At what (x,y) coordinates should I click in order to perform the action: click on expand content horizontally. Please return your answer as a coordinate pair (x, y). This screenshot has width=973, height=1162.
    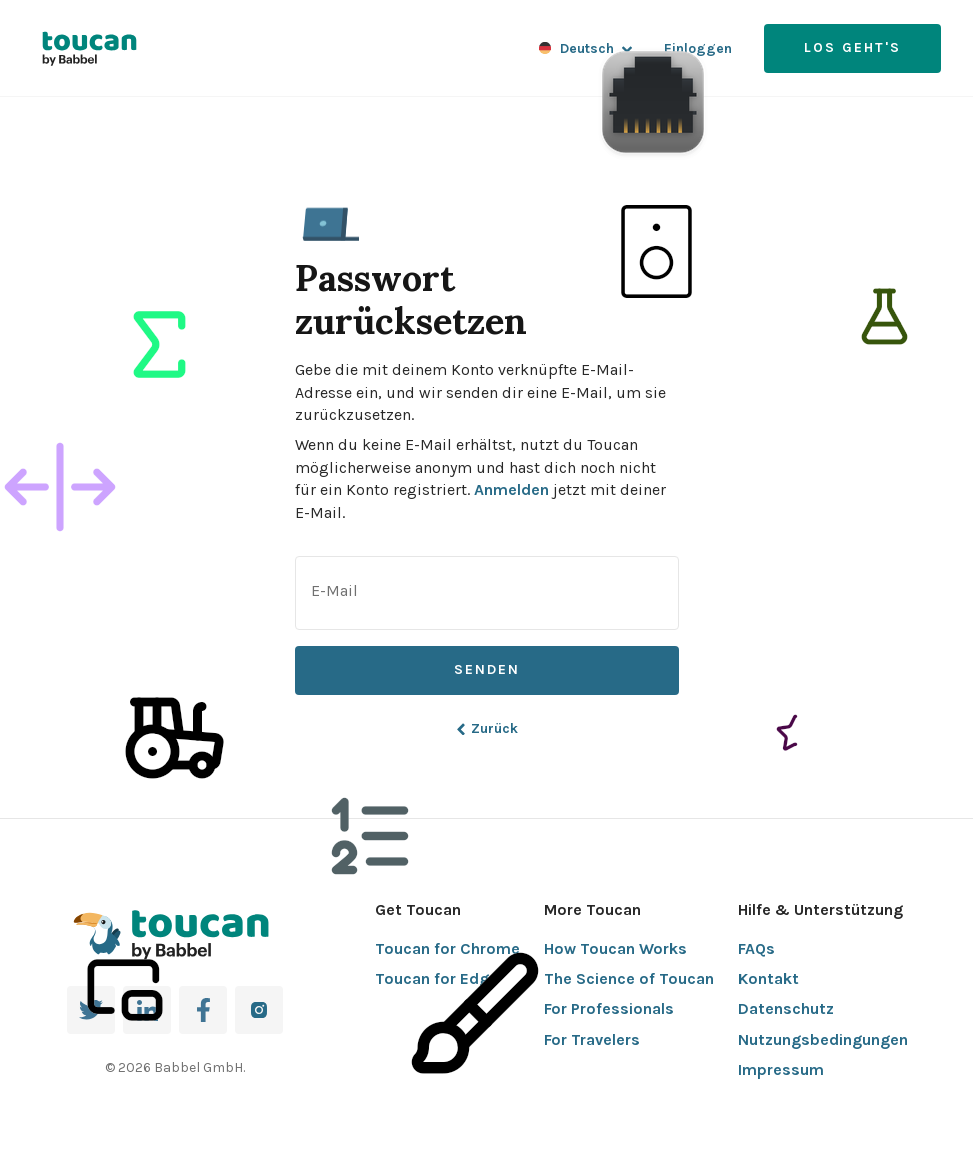
    Looking at the image, I should click on (60, 487).